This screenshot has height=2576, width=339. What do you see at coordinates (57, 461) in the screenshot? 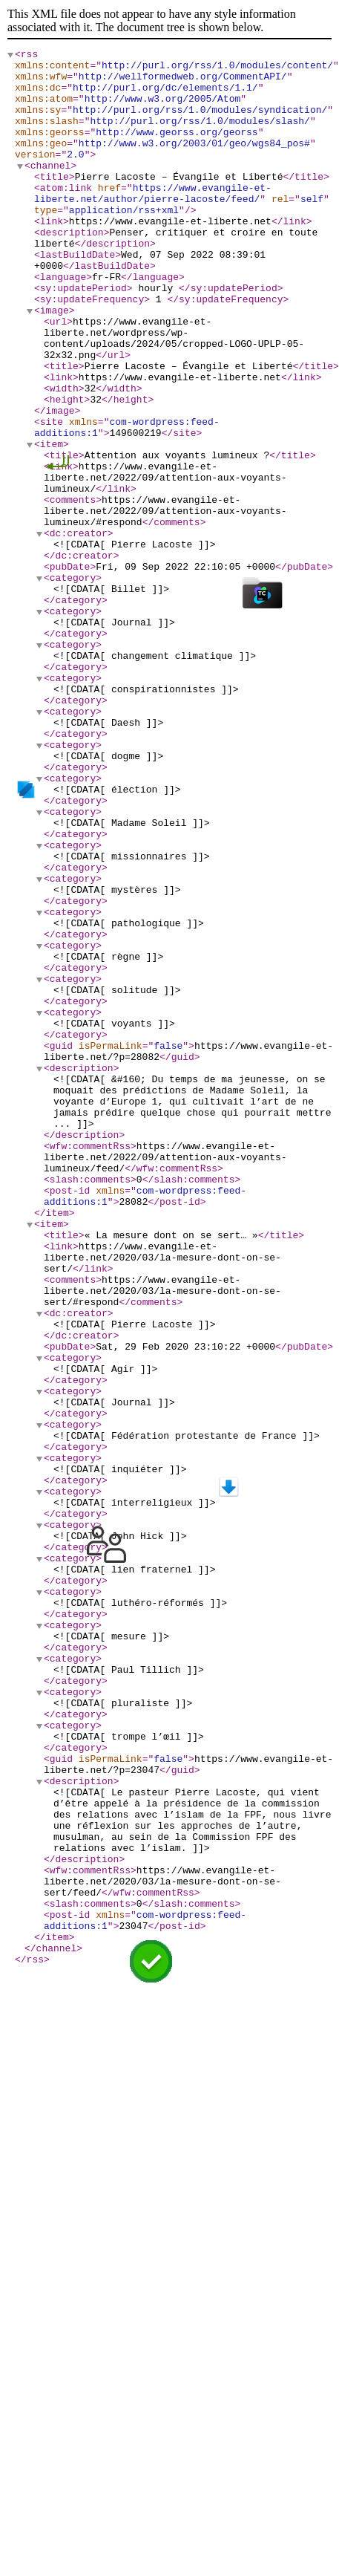
I see `reply to all recipients of an email` at bounding box center [57, 461].